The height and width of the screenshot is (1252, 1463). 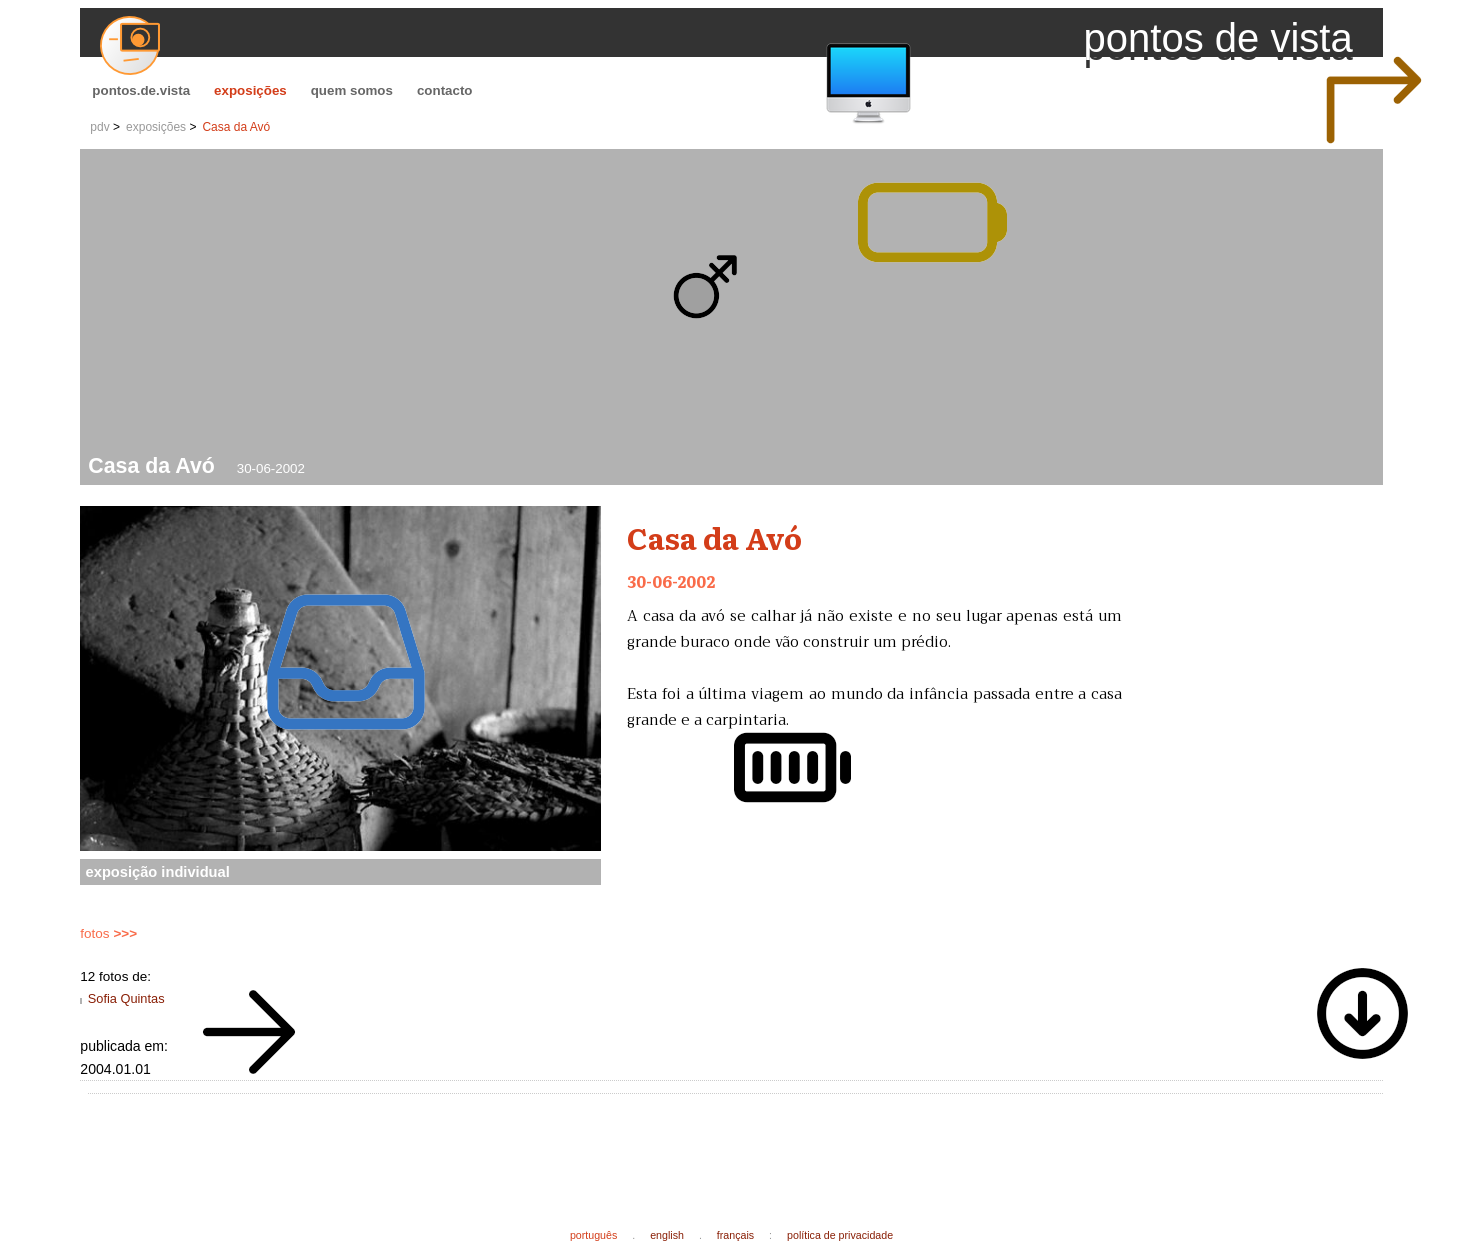 What do you see at coordinates (706, 285) in the screenshot?
I see `select transgender as gender identity` at bounding box center [706, 285].